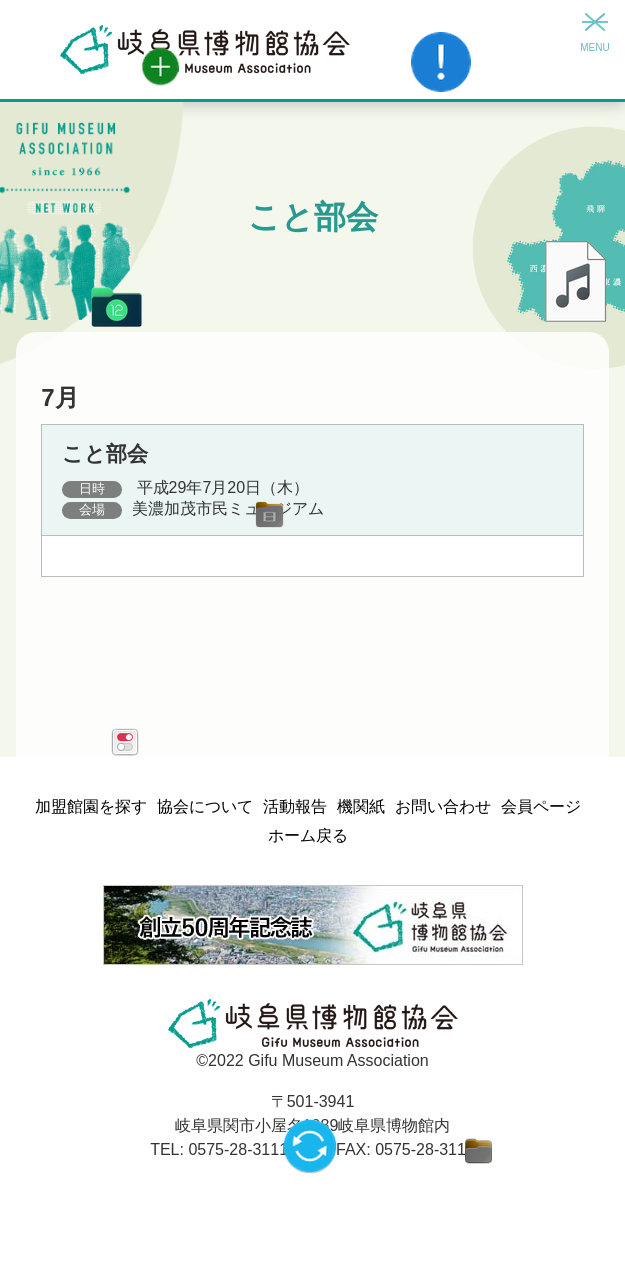 The image size is (625, 1282). What do you see at coordinates (160, 66) in the screenshot?
I see `add a new item to a list` at bounding box center [160, 66].